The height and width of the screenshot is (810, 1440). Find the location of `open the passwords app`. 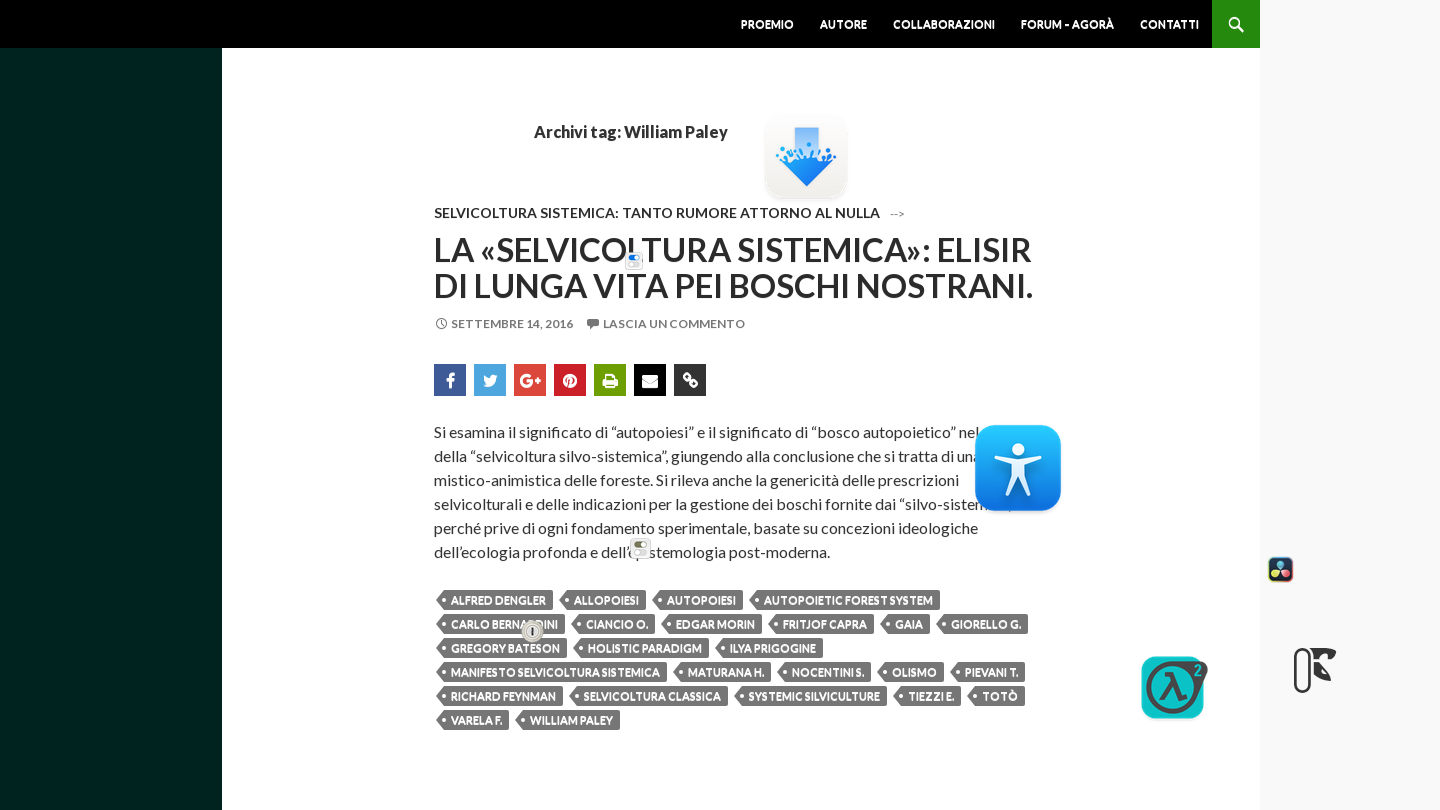

open the passwords app is located at coordinates (532, 631).